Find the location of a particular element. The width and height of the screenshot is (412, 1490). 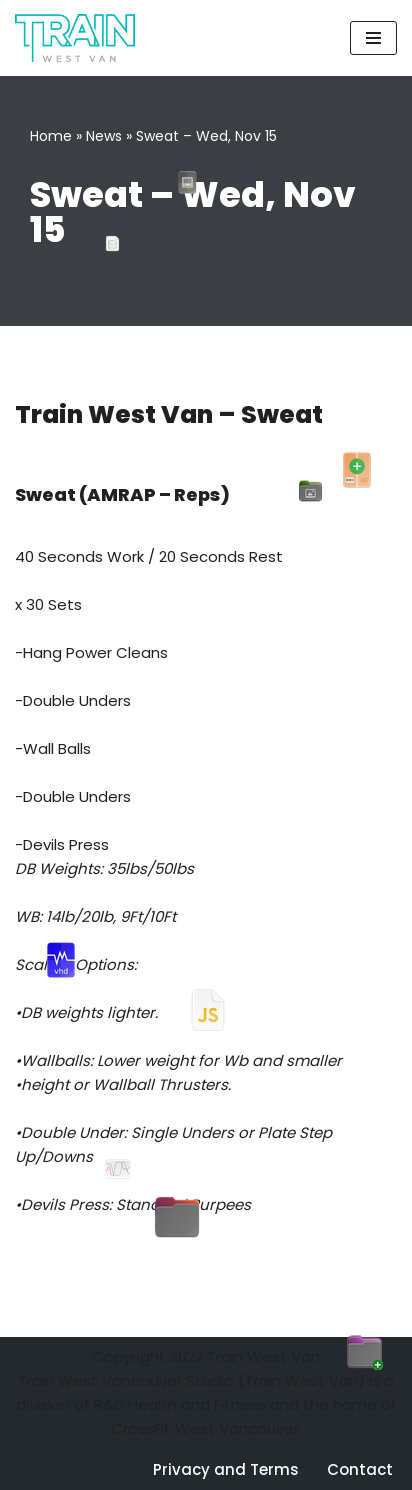

open power statistics application is located at coordinates (118, 1169).